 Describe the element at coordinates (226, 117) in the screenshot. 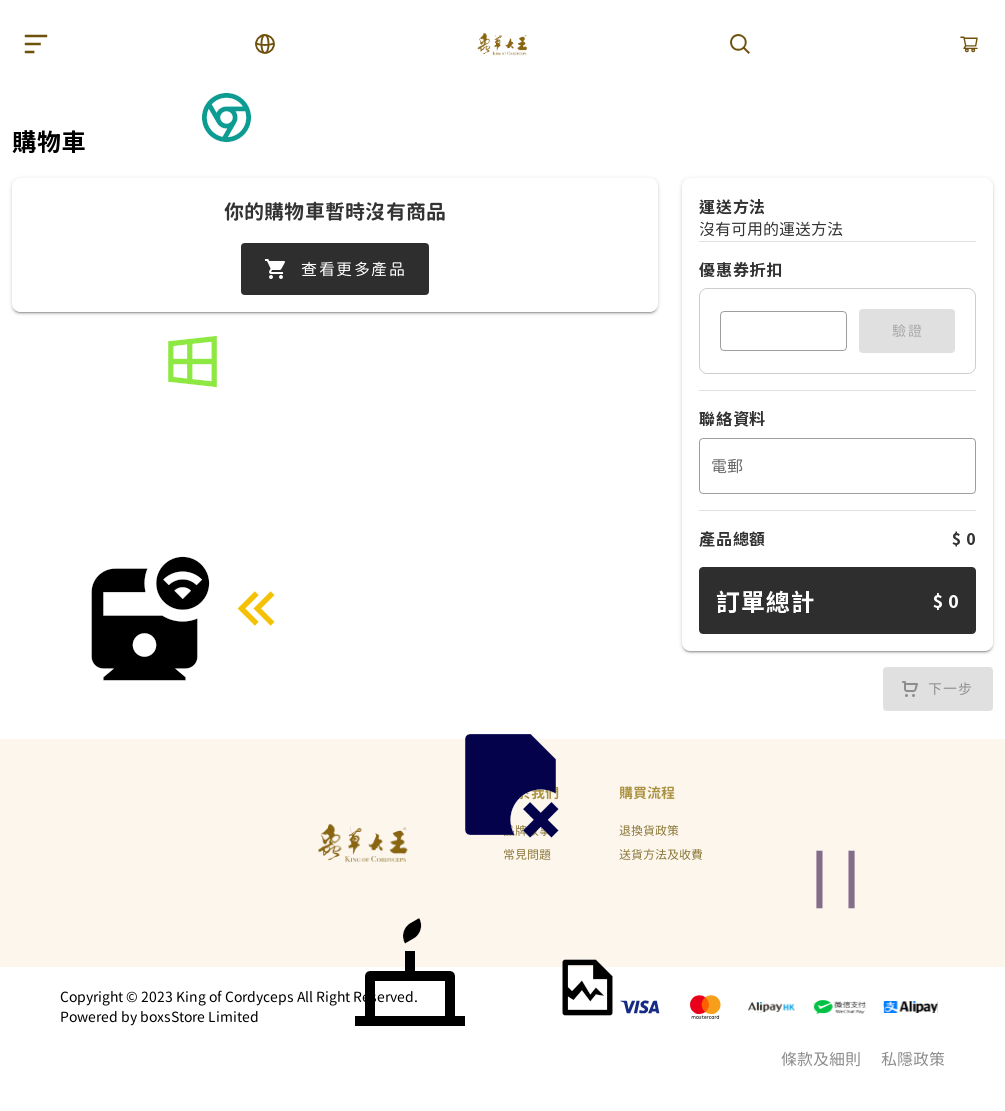

I see `open Google Chrome browser` at that location.